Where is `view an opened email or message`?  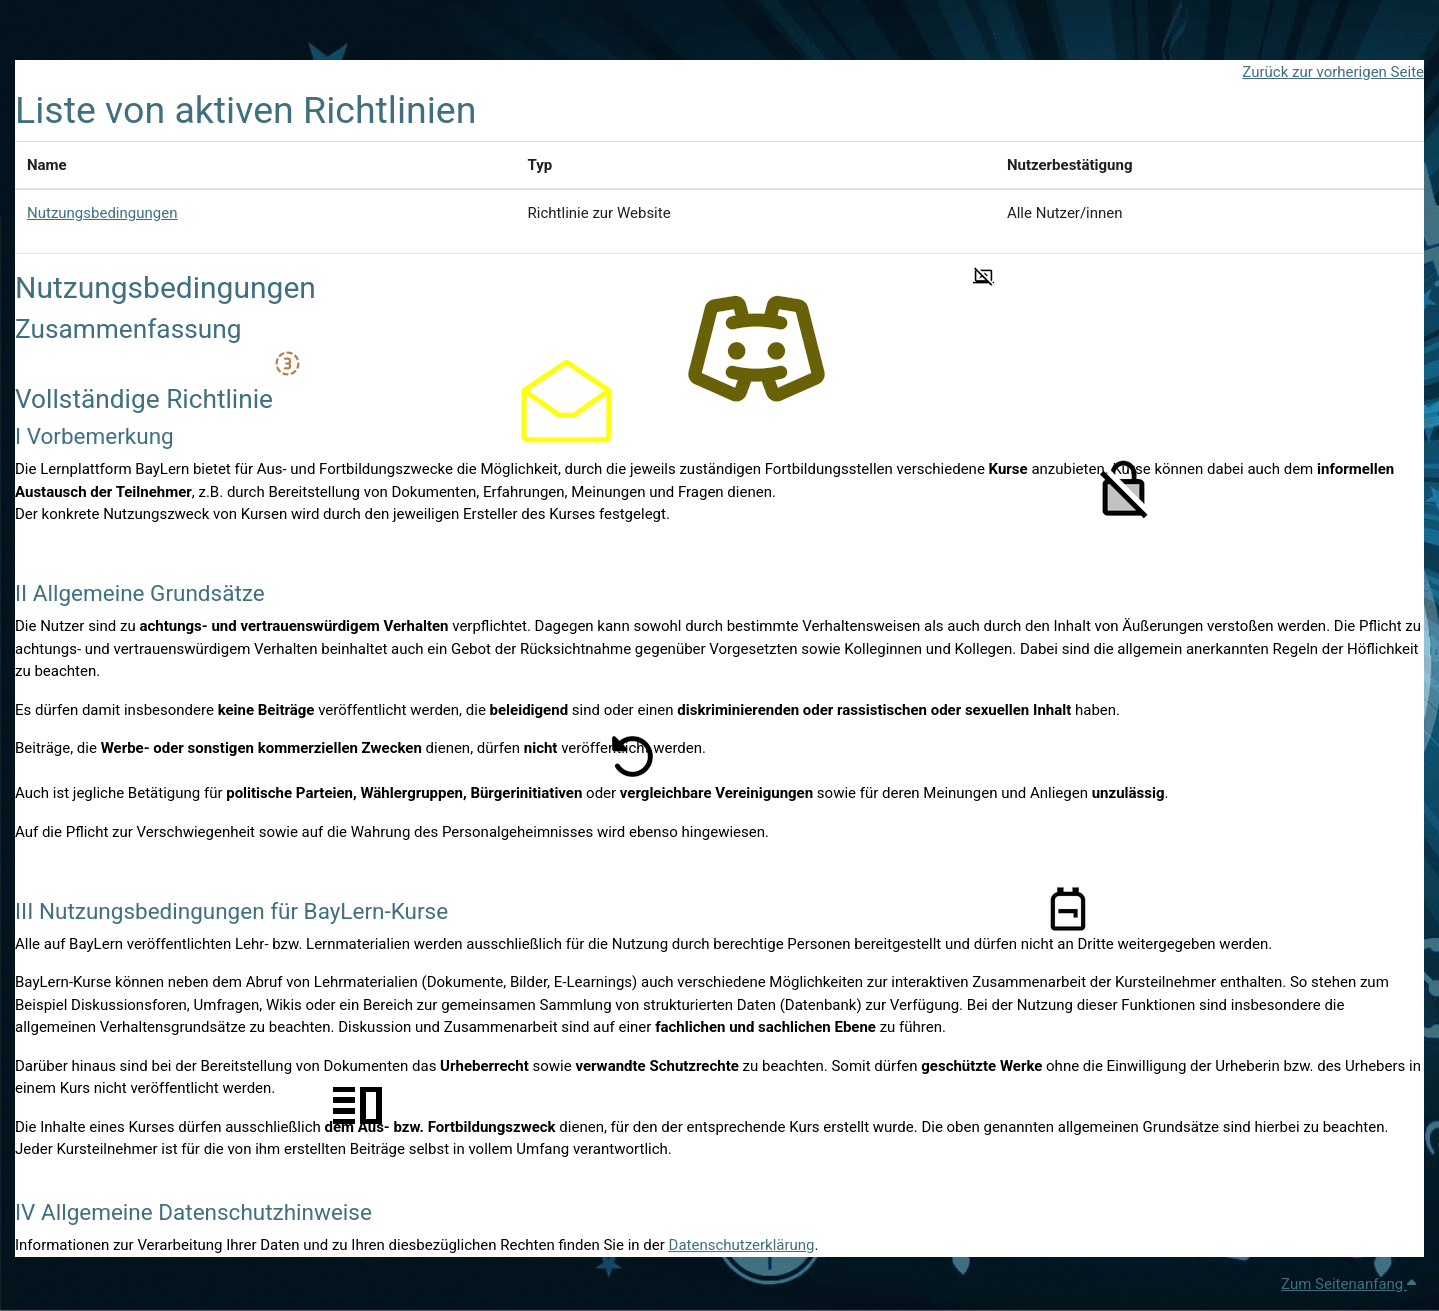
view an opened email or message is located at coordinates (566, 404).